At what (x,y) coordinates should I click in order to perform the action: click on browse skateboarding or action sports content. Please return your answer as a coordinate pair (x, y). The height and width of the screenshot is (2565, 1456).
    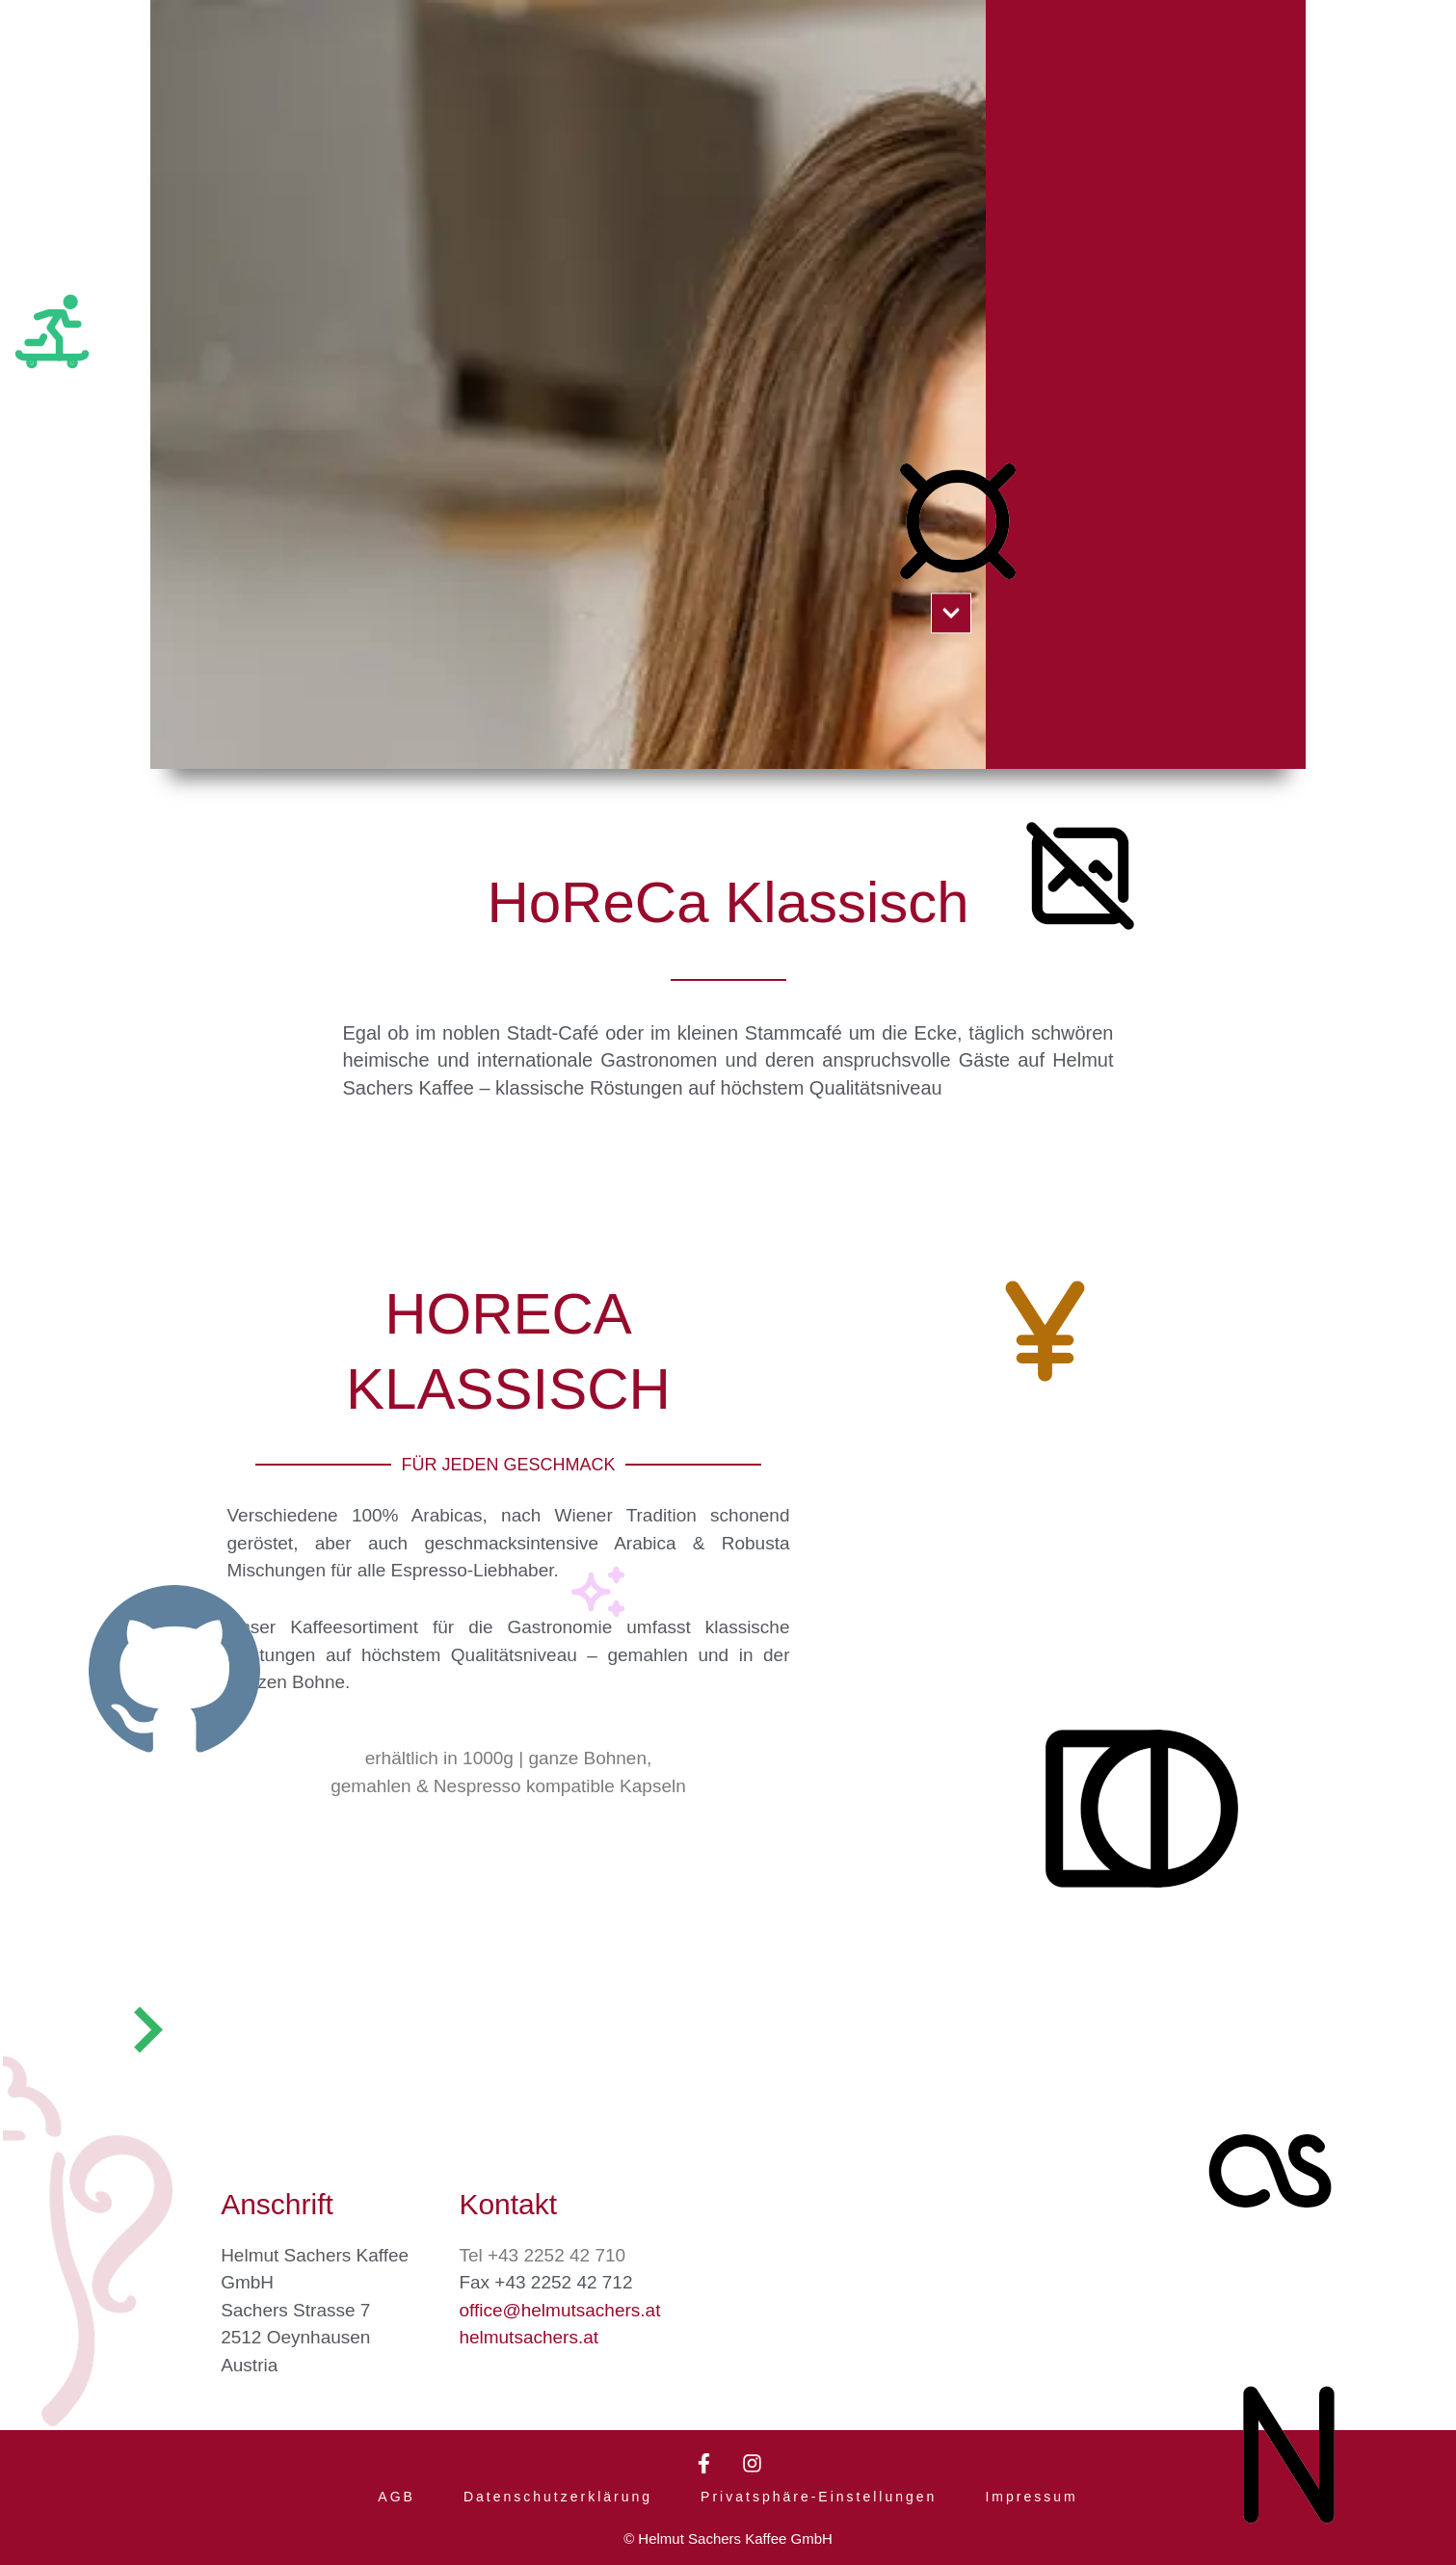
    Looking at the image, I should click on (52, 331).